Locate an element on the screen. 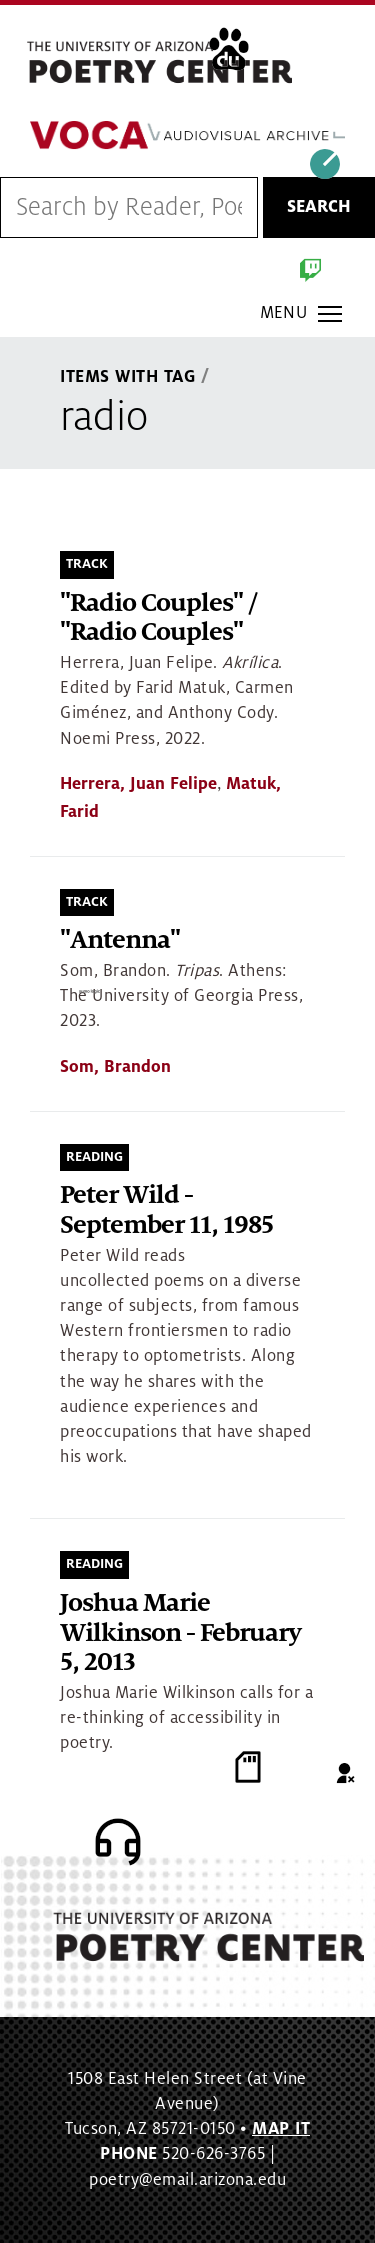 This screenshot has width=375, height=2243. access external storage or SD card settings is located at coordinates (248, 1767).